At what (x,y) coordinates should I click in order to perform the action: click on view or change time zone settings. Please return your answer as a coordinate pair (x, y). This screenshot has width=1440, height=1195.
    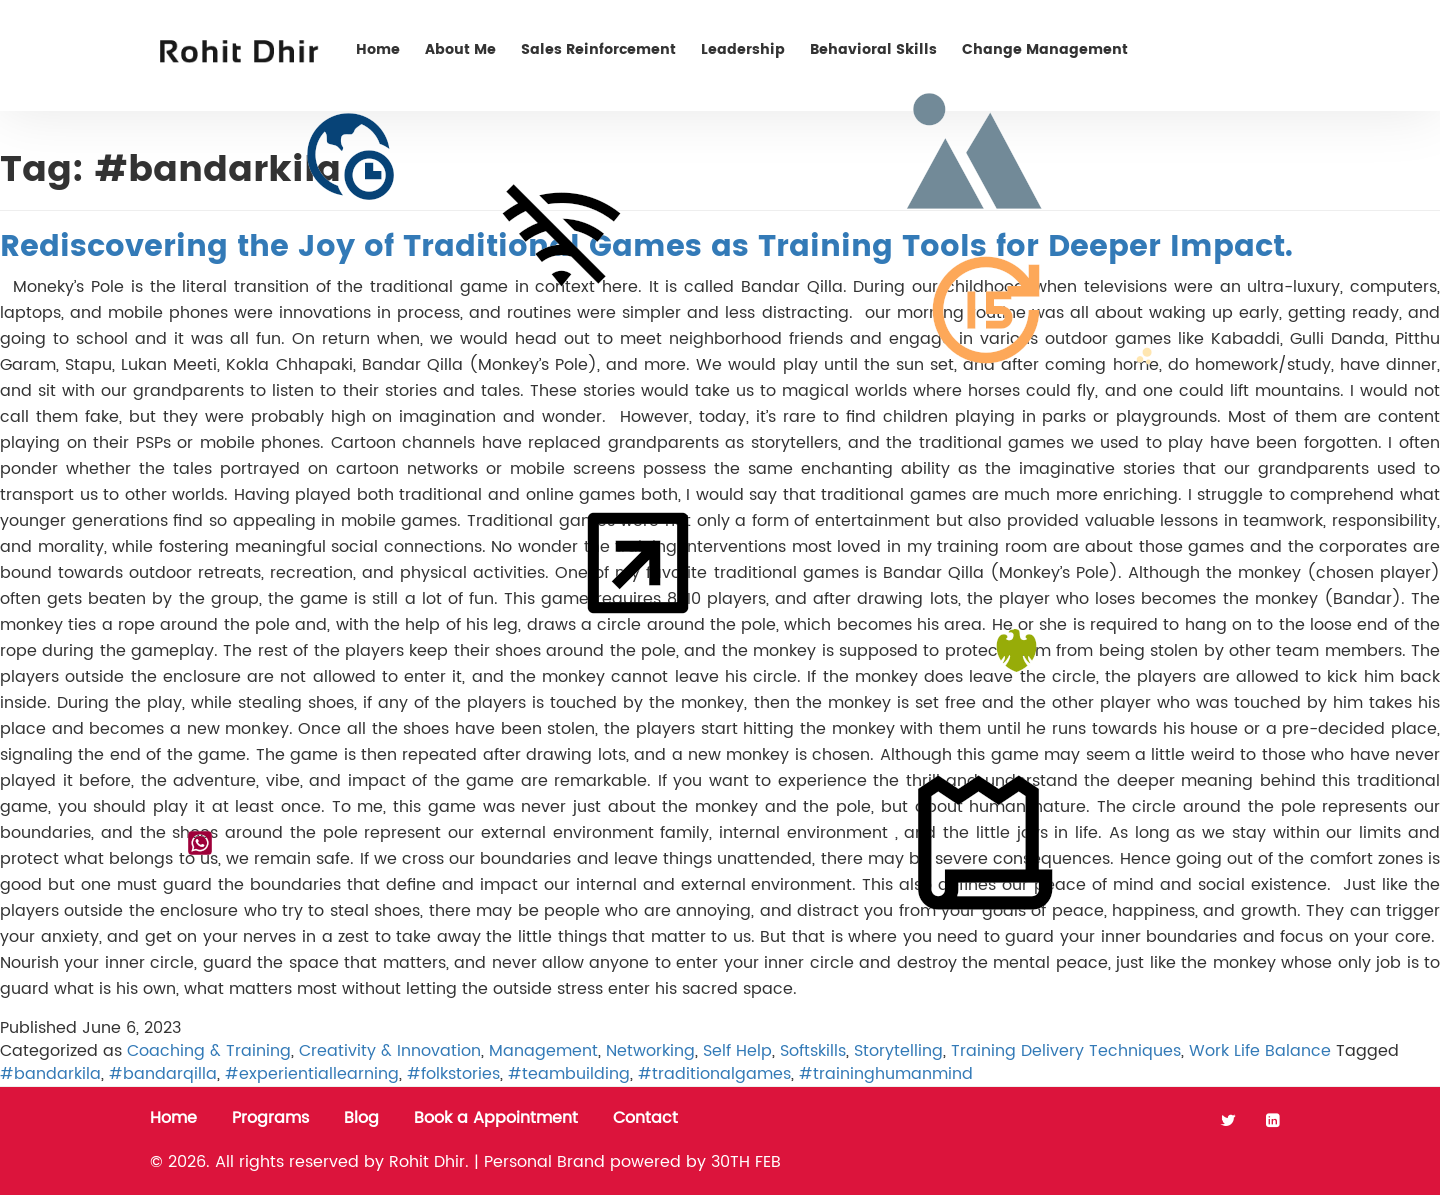
    Looking at the image, I should click on (348, 154).